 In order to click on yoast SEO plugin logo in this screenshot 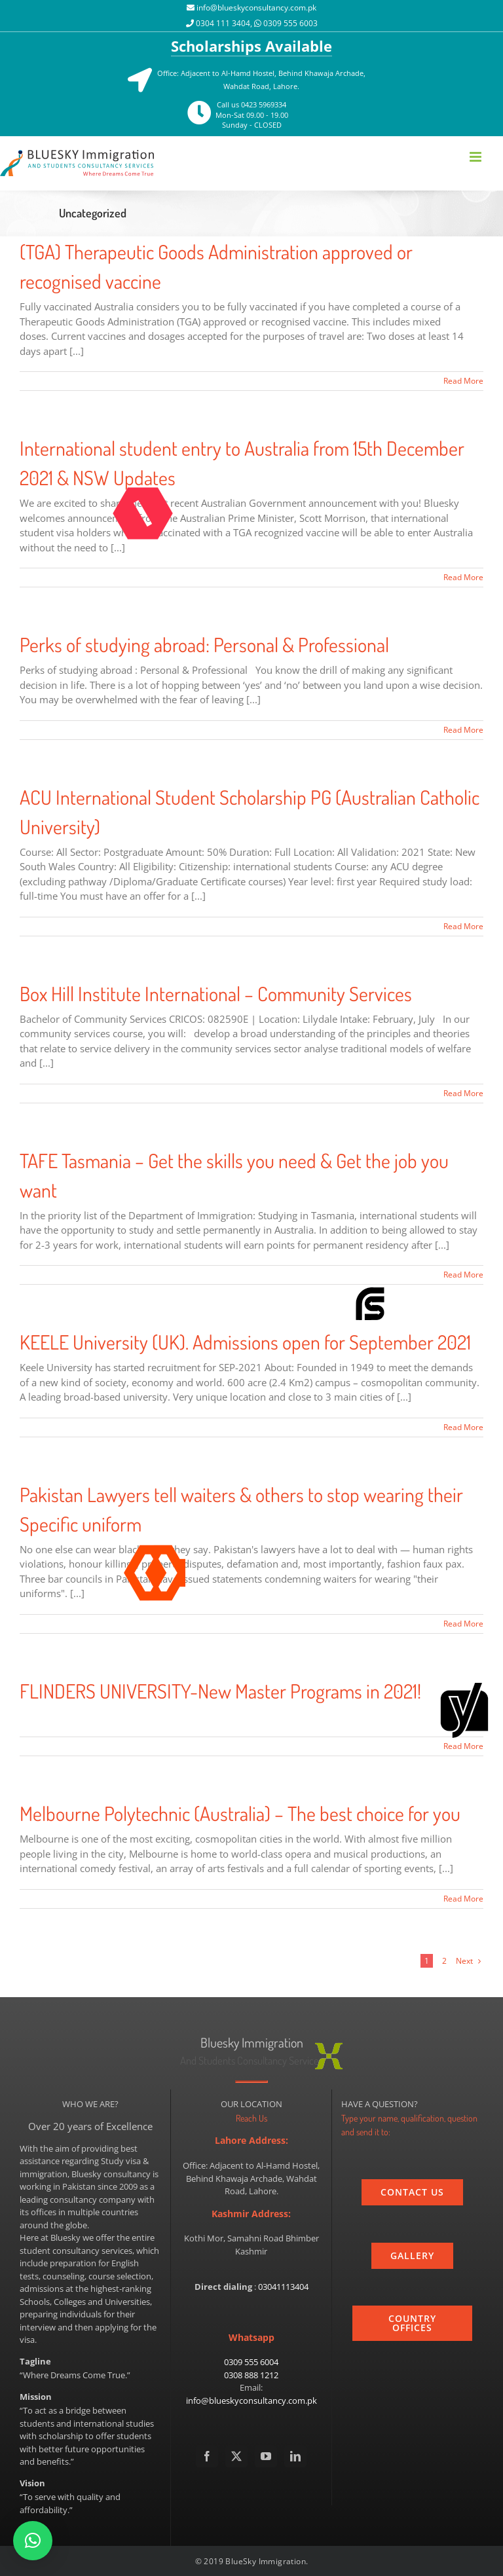, I will do `click(464, 1710)`.